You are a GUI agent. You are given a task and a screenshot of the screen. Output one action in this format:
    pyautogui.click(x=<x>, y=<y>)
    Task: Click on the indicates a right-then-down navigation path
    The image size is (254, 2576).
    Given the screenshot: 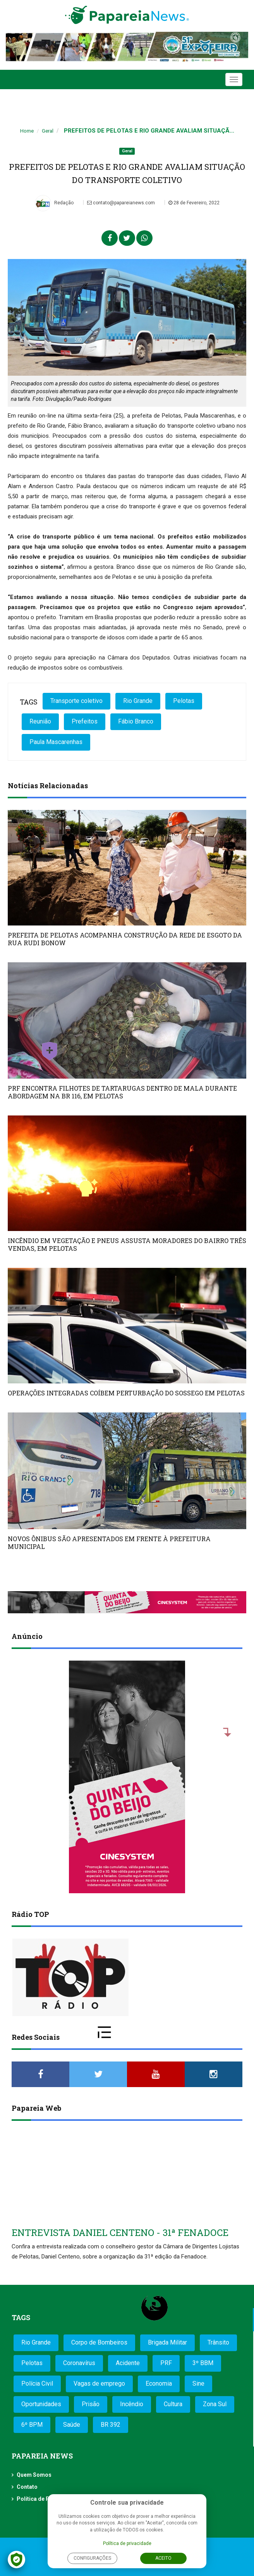 What is the action you would take?
    pyautogui.click(x=227, y=1732)
    